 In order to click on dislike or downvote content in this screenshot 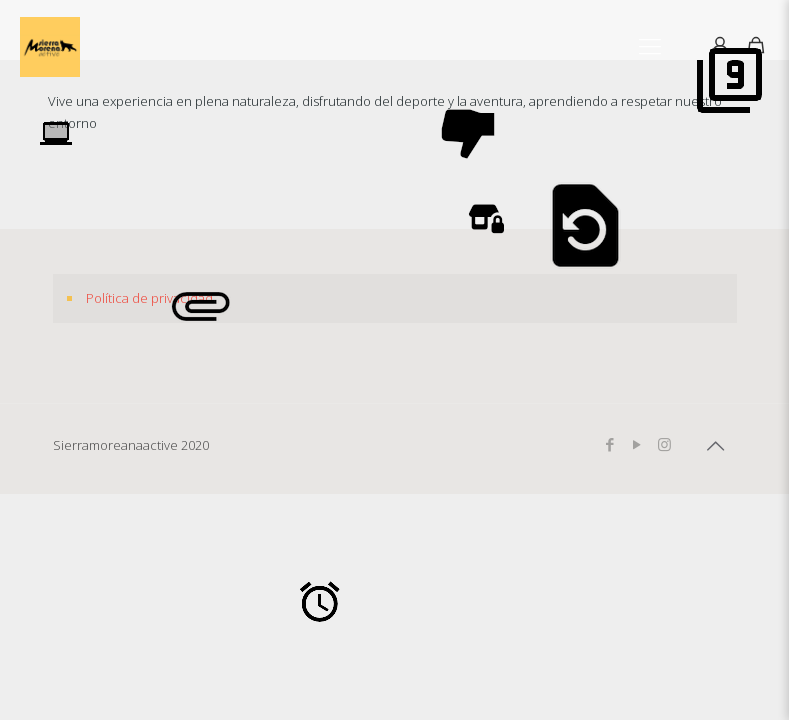, I will do `click(468, 134)`.